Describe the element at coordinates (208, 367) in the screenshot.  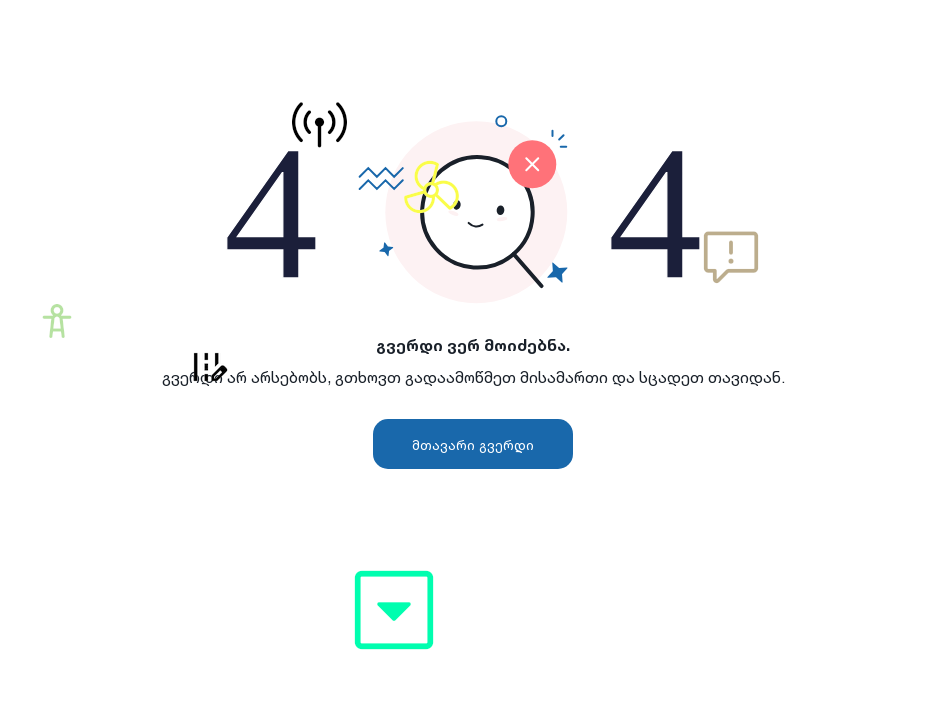
I see `edit road or route details` at that location.